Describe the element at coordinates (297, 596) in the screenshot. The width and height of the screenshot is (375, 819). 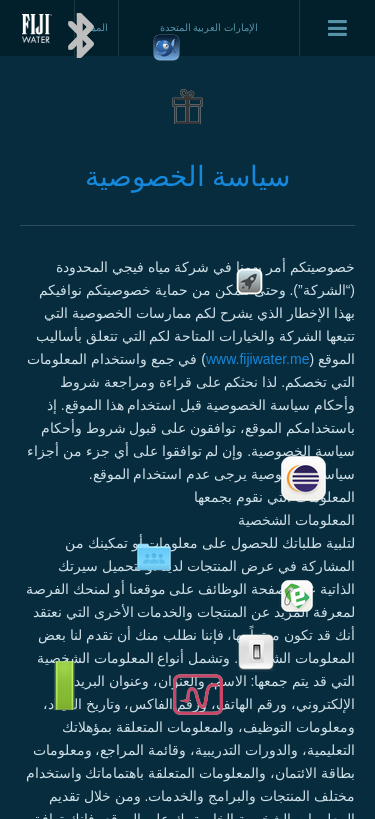
I see `open easytag music tagging application` at that location.